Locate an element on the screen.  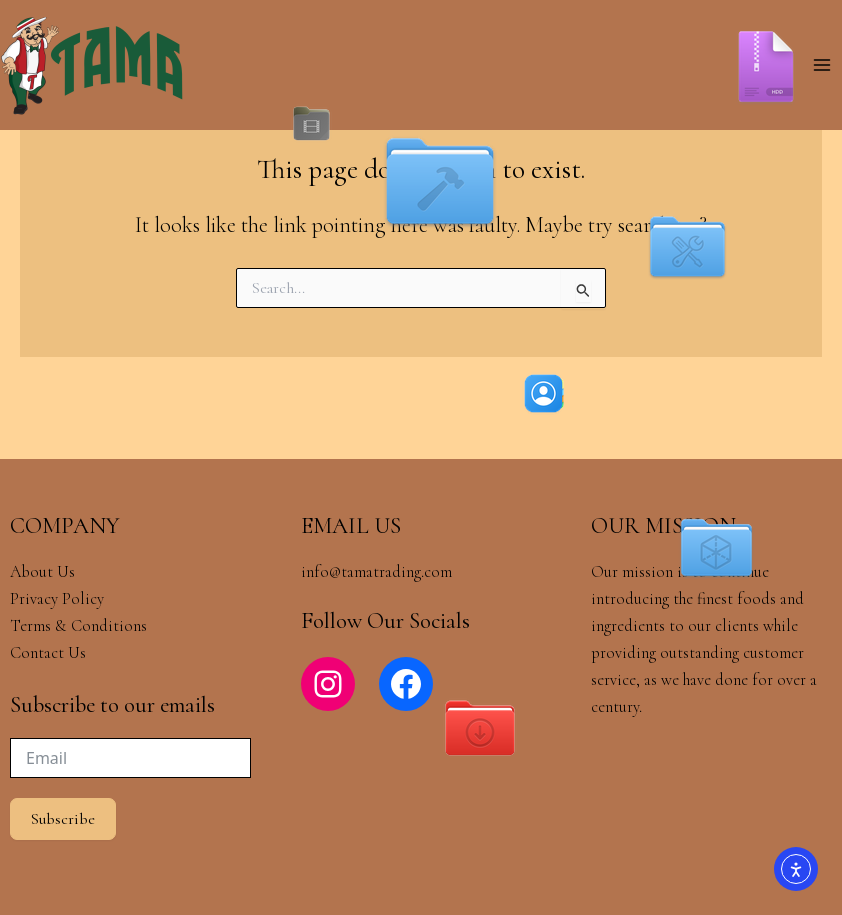
open 3D files folder is located at coordinates (716, 547).